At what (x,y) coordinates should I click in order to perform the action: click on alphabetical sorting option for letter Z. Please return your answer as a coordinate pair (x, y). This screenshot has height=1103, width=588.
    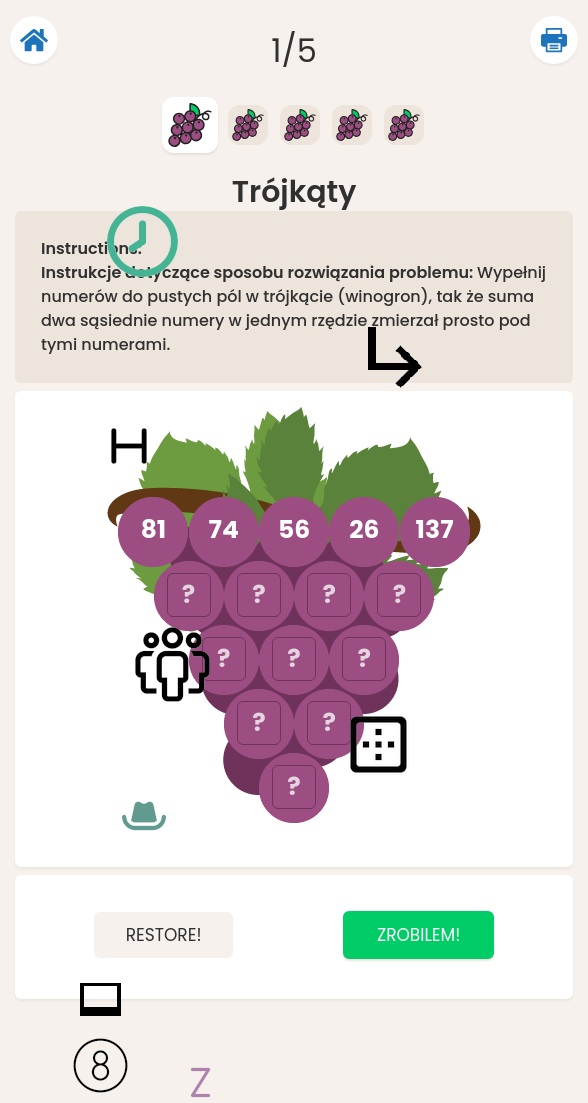
    Looking at the image, I should click on (200, 1082).